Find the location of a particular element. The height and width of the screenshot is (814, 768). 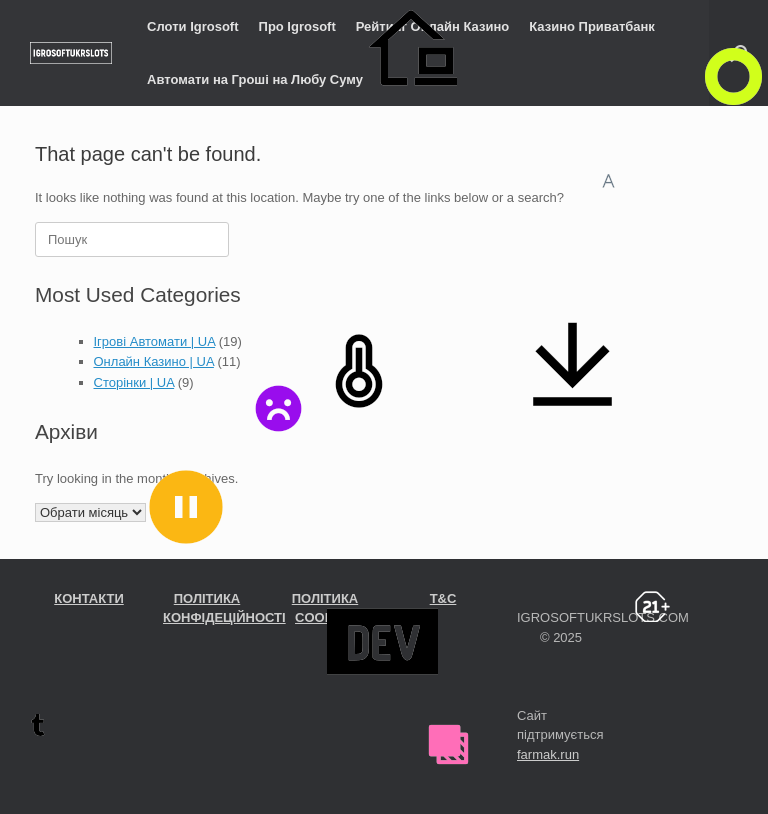

listmonk email newsletter and mailing list manager logo is located at coordinates (733, 76).